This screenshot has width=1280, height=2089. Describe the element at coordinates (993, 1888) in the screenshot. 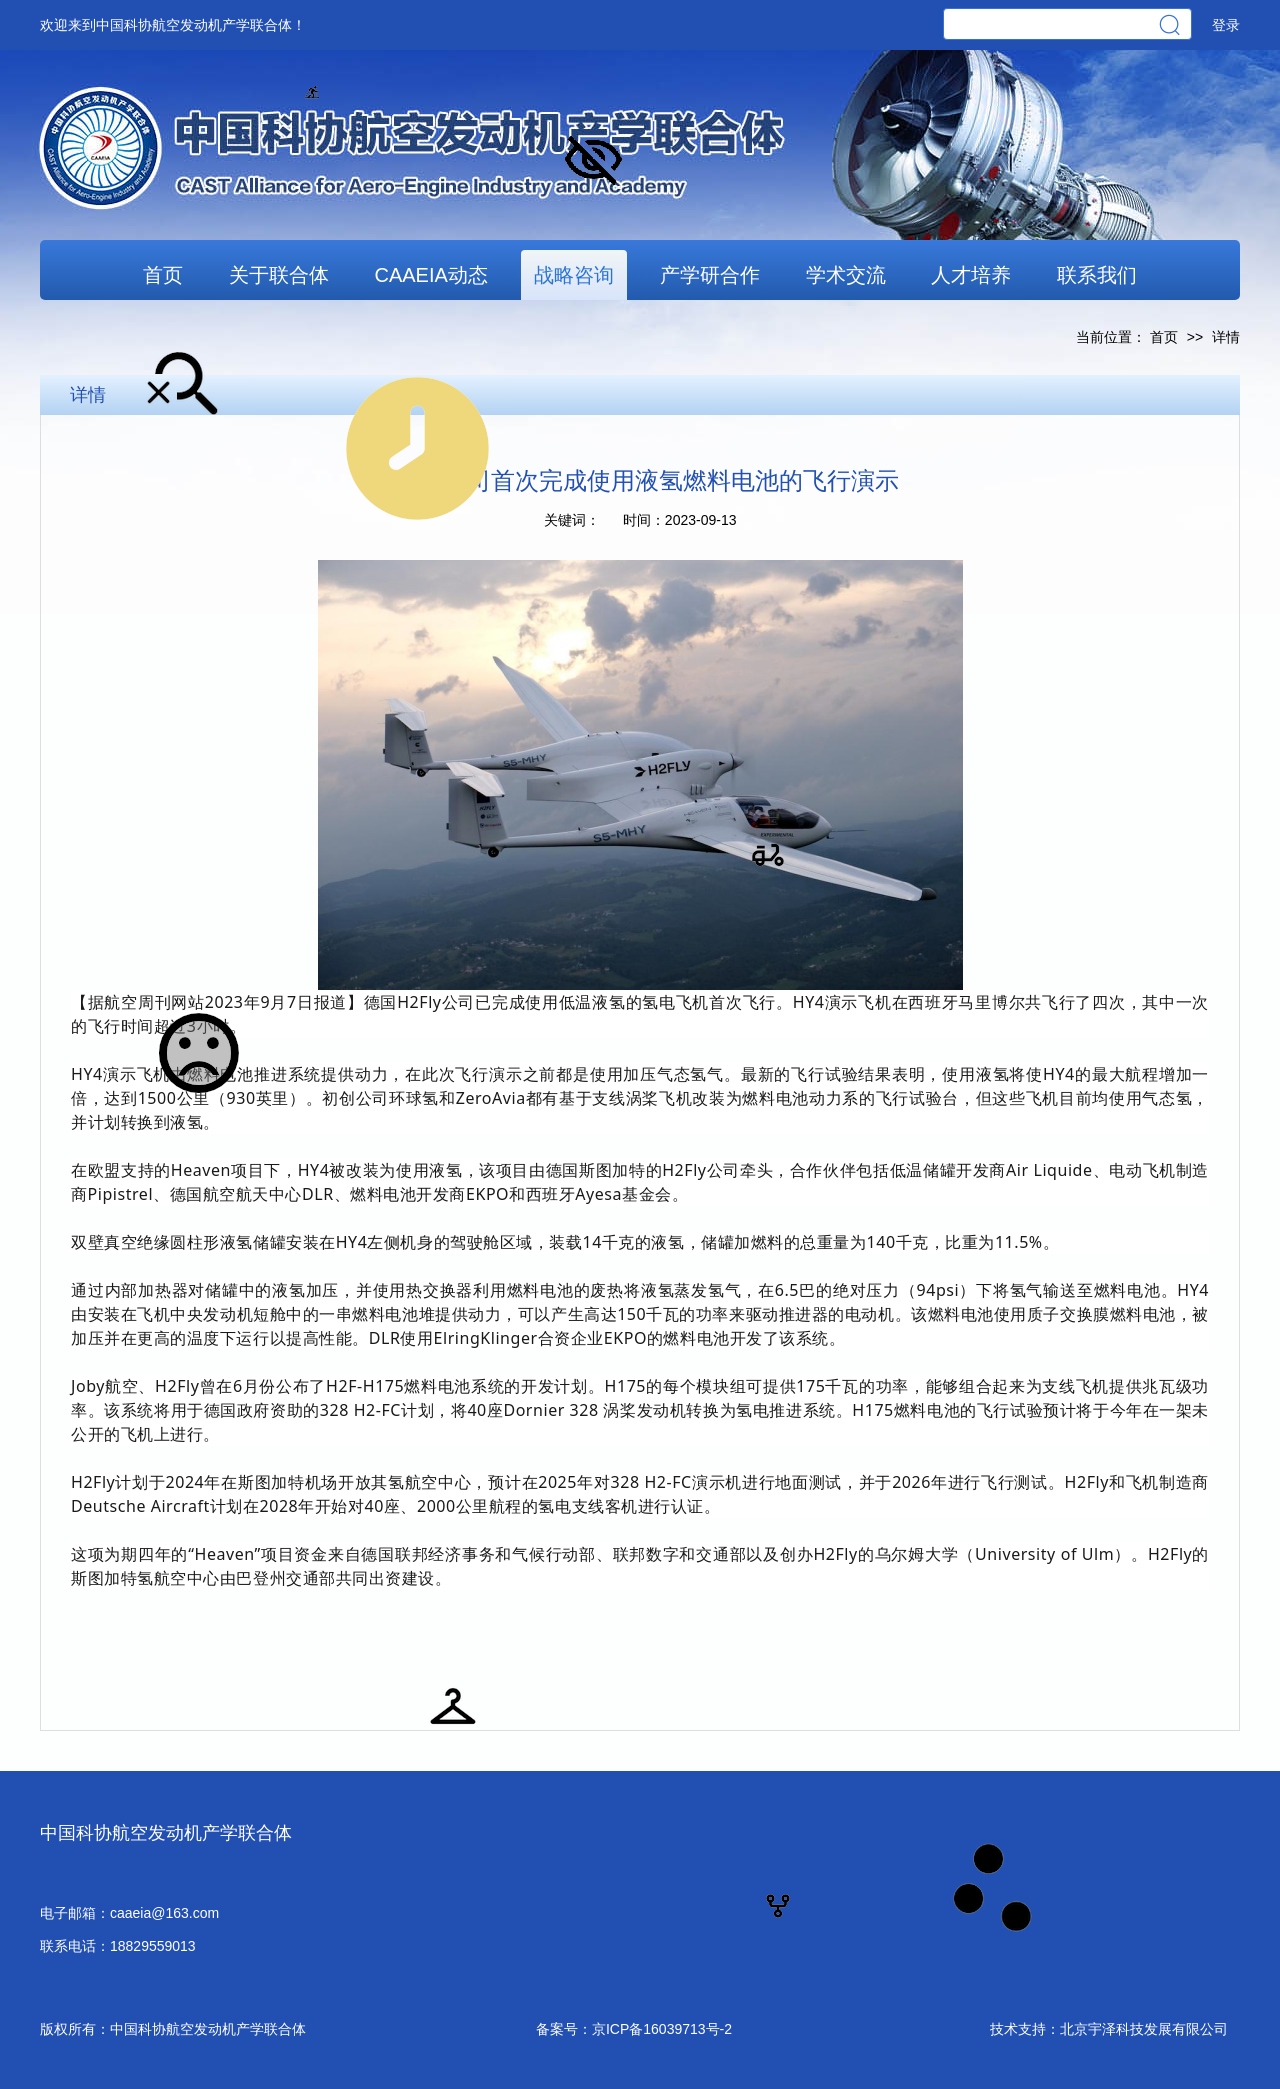

I see `view data as a scatter plot chart` at that location.